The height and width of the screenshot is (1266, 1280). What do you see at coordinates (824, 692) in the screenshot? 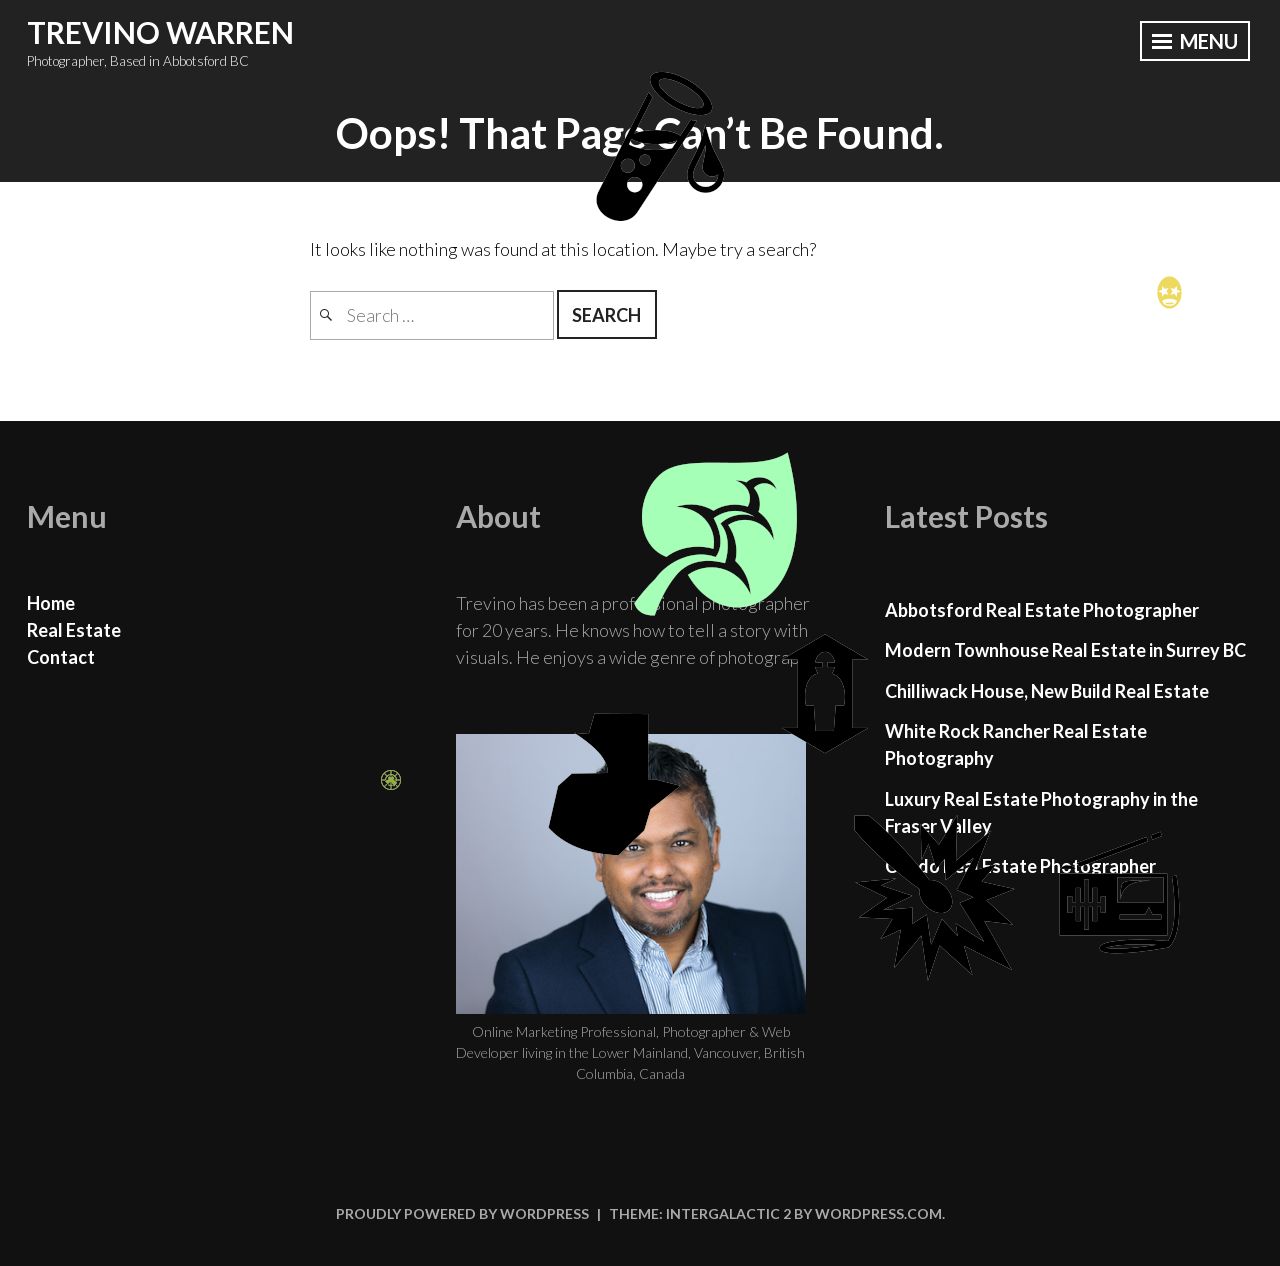
I see `elevator or lift access point` at bounding box center [824, 692].